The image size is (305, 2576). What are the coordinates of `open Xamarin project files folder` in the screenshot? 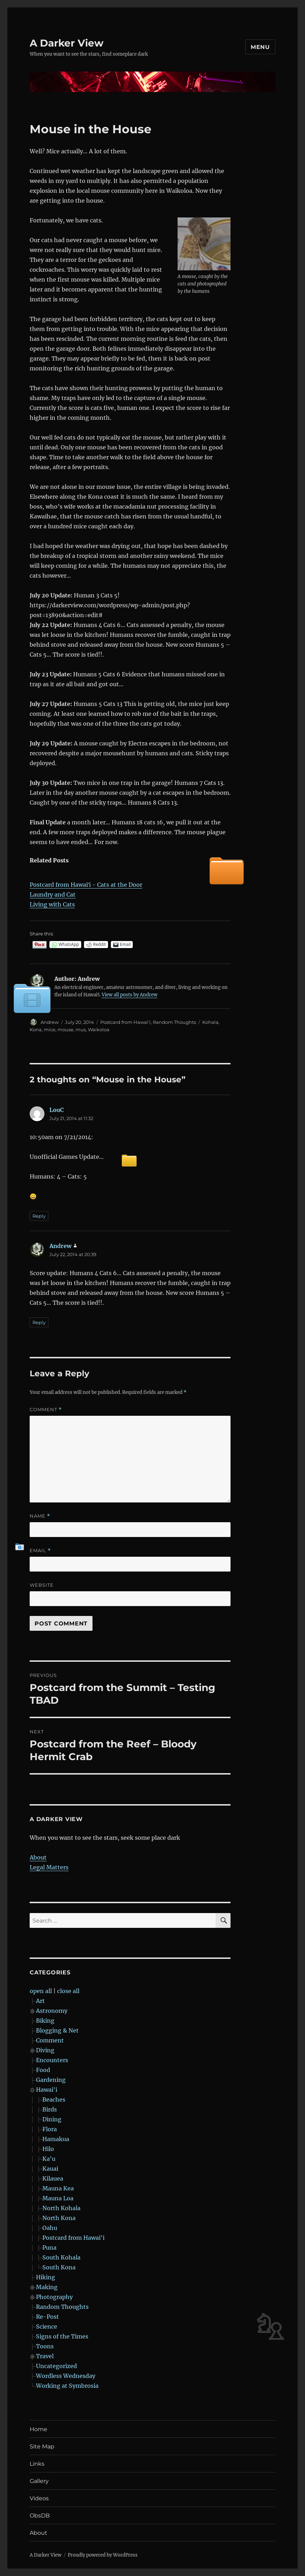 It's located at (19, 1547).